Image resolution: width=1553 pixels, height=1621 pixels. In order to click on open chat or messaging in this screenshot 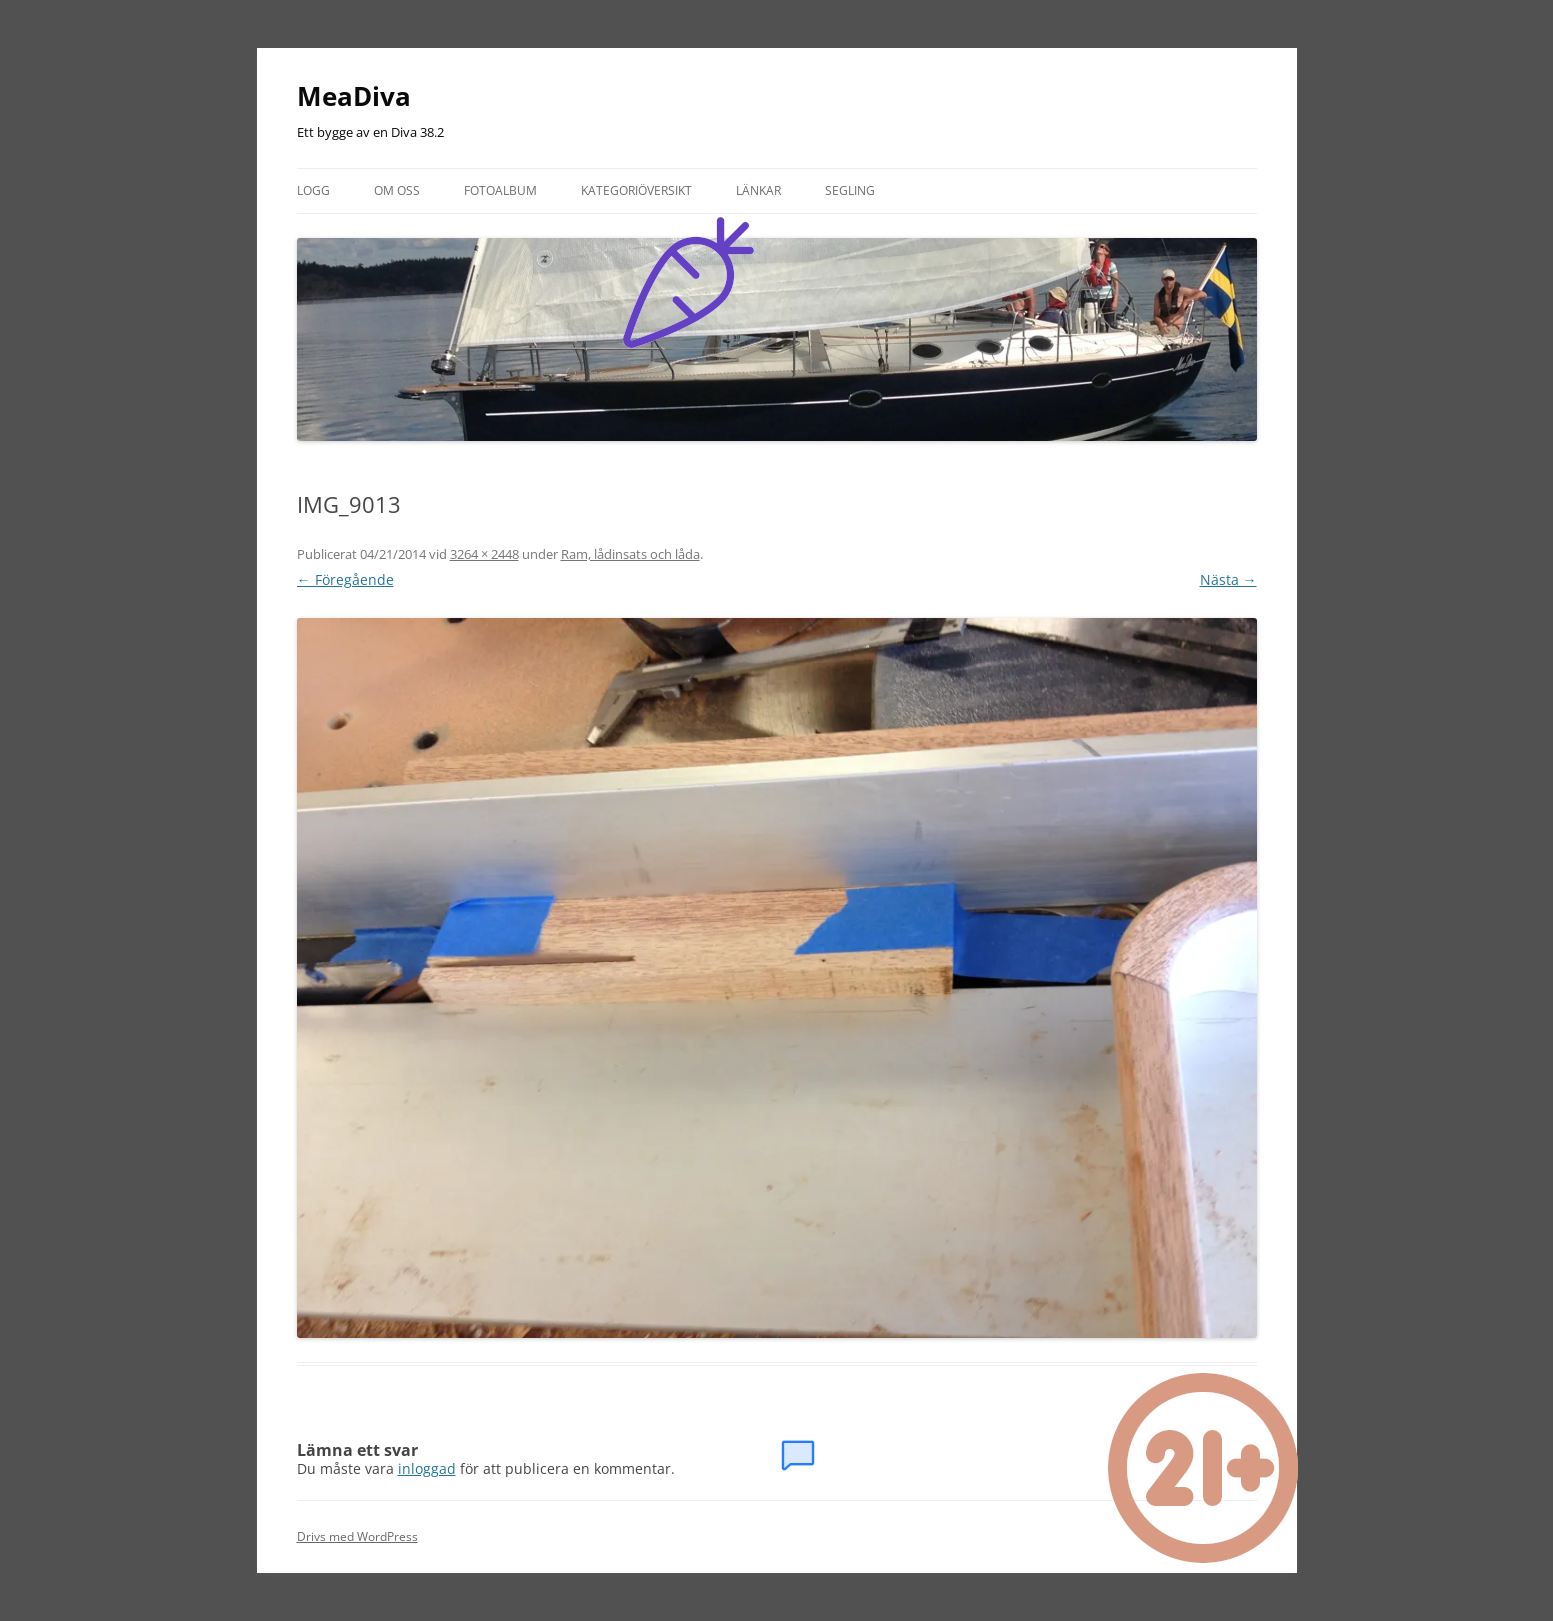, I will do `click(798, 1453)`.